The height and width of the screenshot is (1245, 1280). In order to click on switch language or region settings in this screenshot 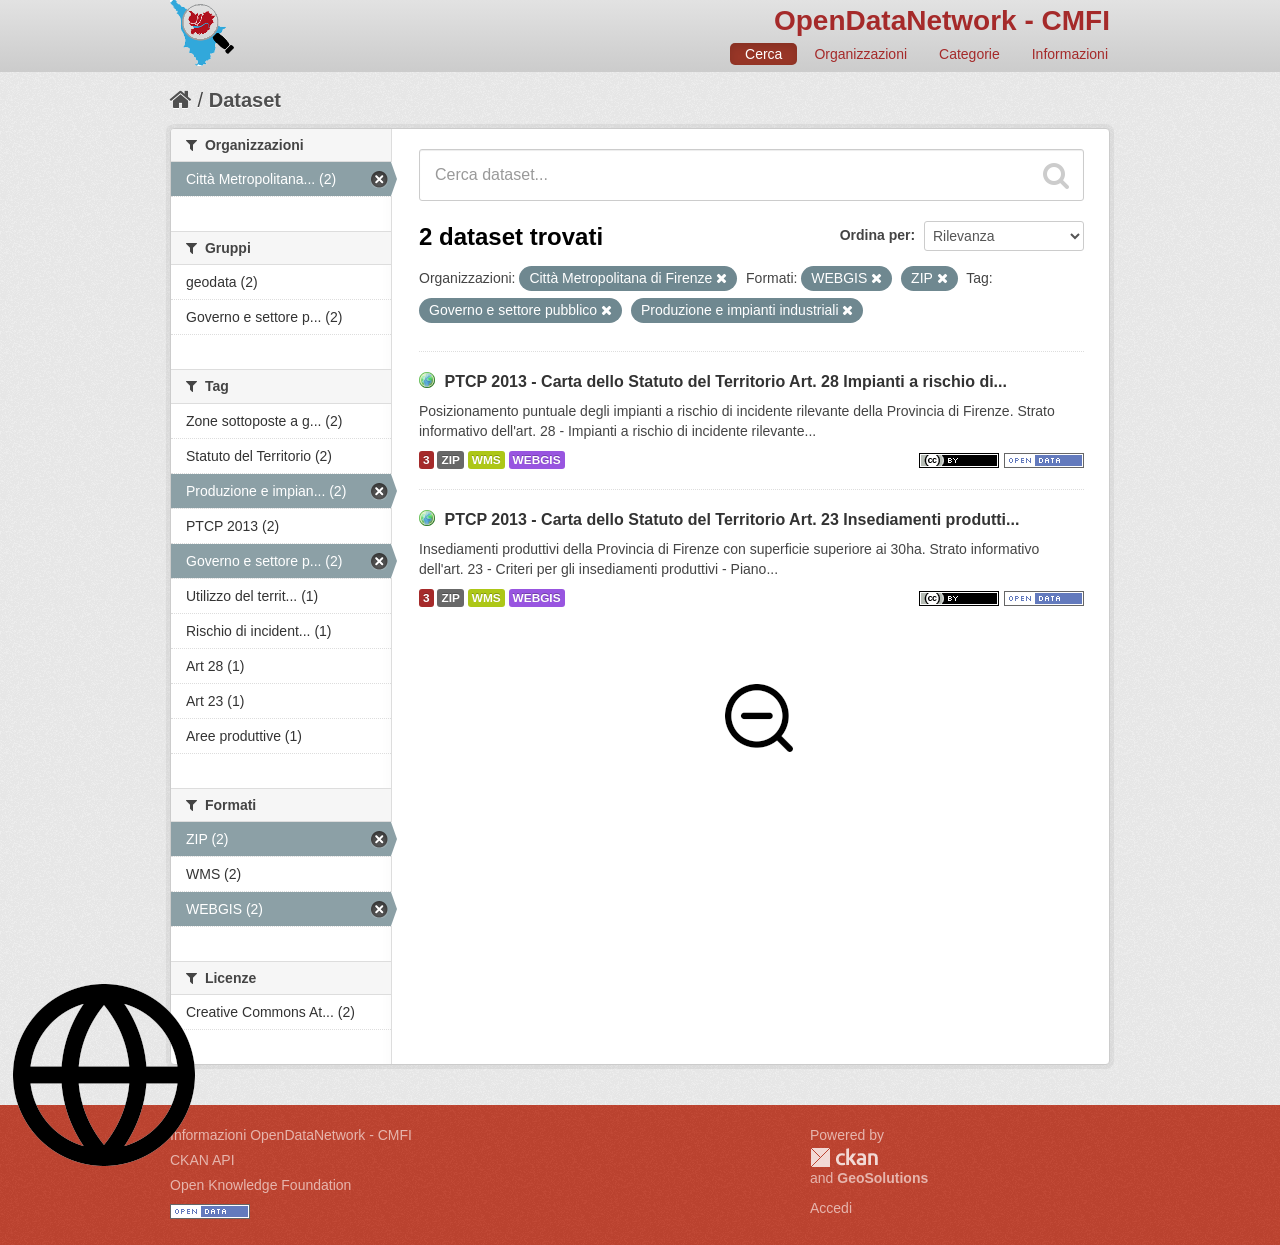, I will do `click(104, 1075)`.